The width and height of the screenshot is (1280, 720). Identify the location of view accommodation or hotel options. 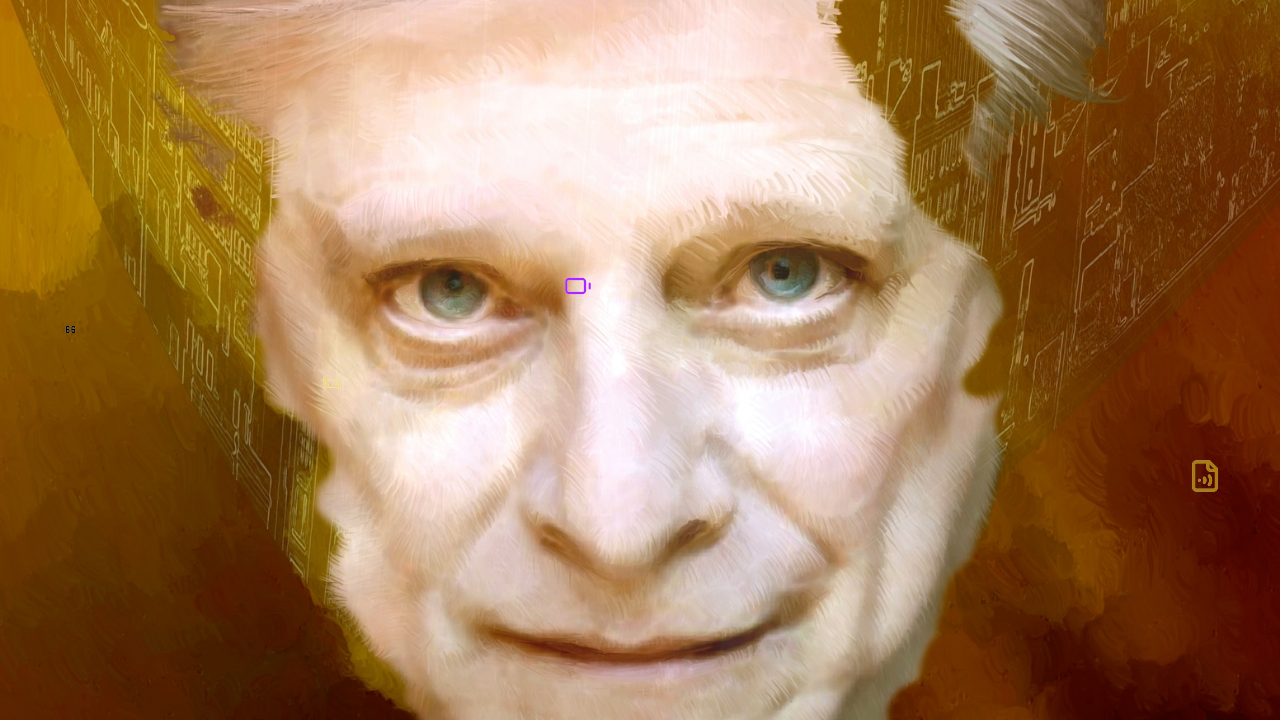
(332, 383).